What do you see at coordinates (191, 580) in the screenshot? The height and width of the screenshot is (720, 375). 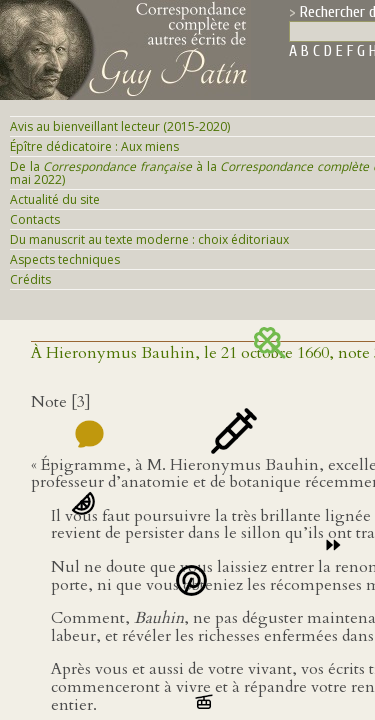 I see `share to Pinterest` at bounding box center [191, 580].